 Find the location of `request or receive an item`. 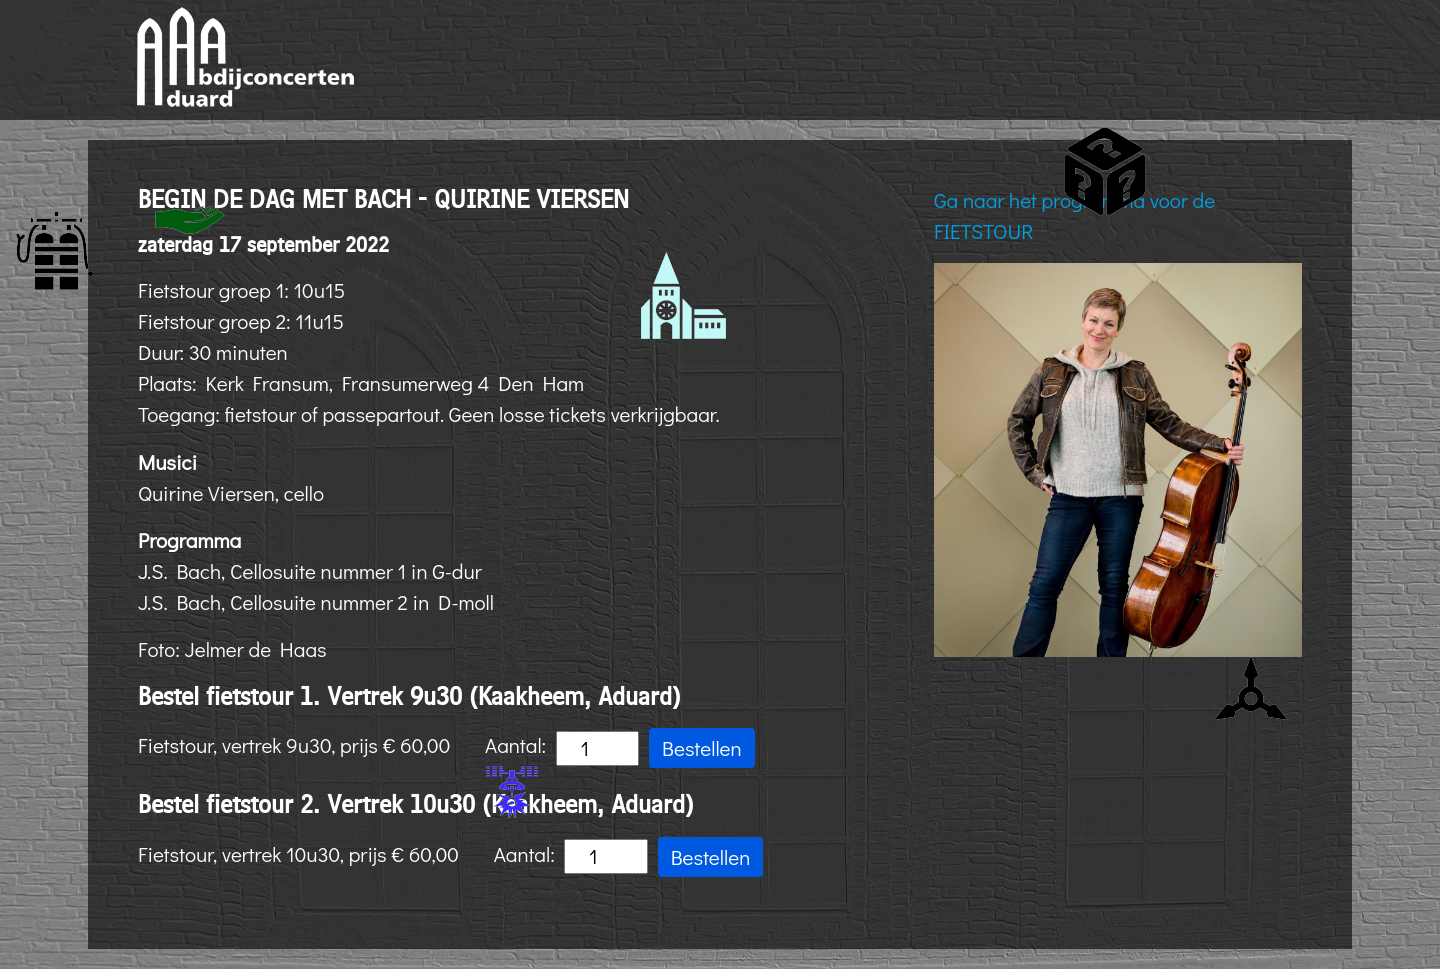

request or receive an item is located at coordinates (190, 220).